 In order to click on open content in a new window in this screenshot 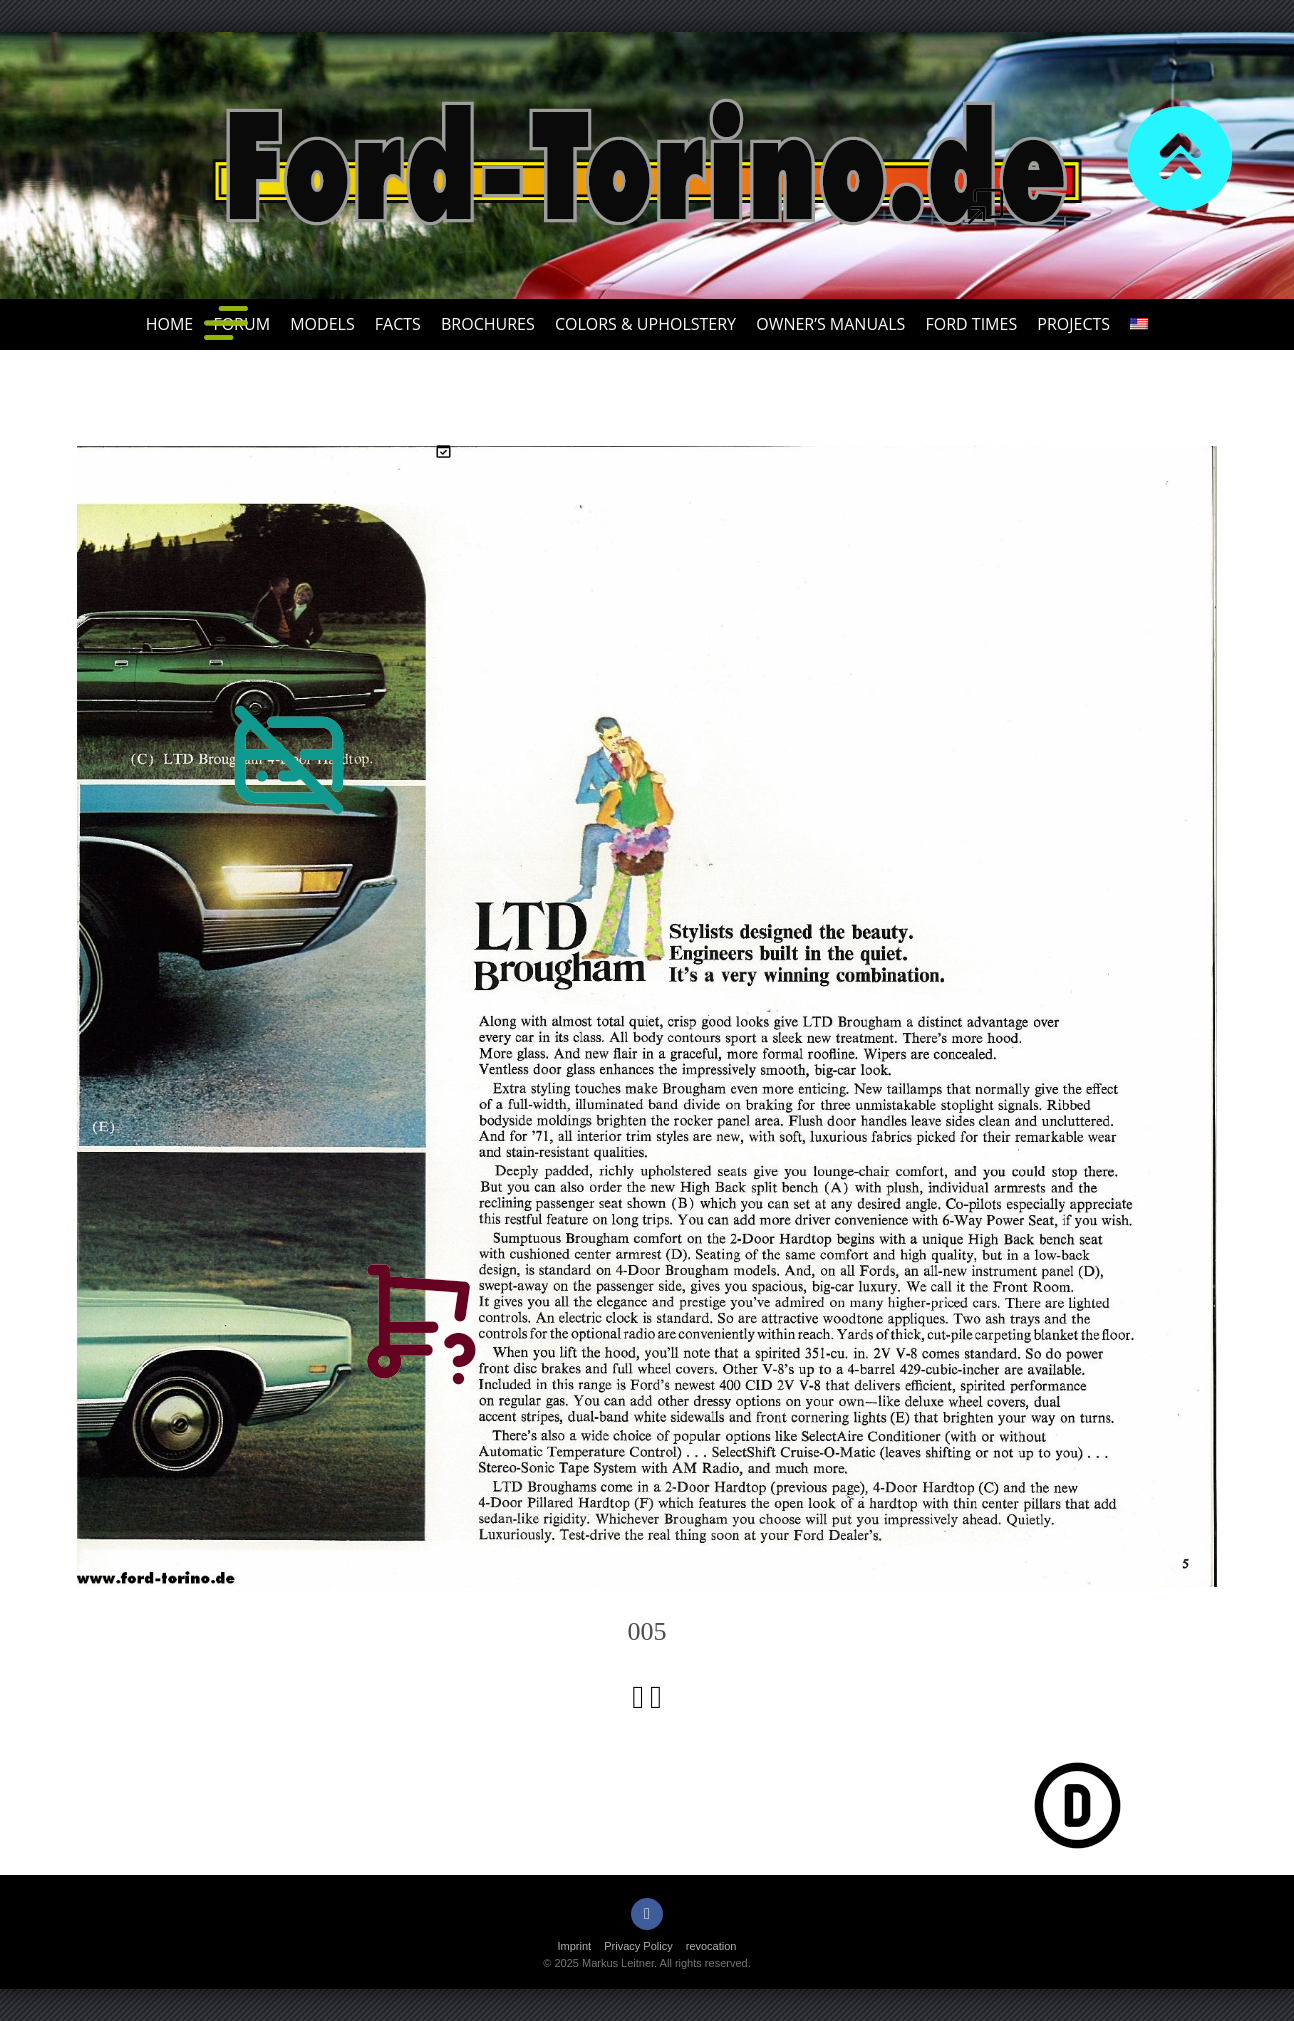, I will do `click(985, 206)`.